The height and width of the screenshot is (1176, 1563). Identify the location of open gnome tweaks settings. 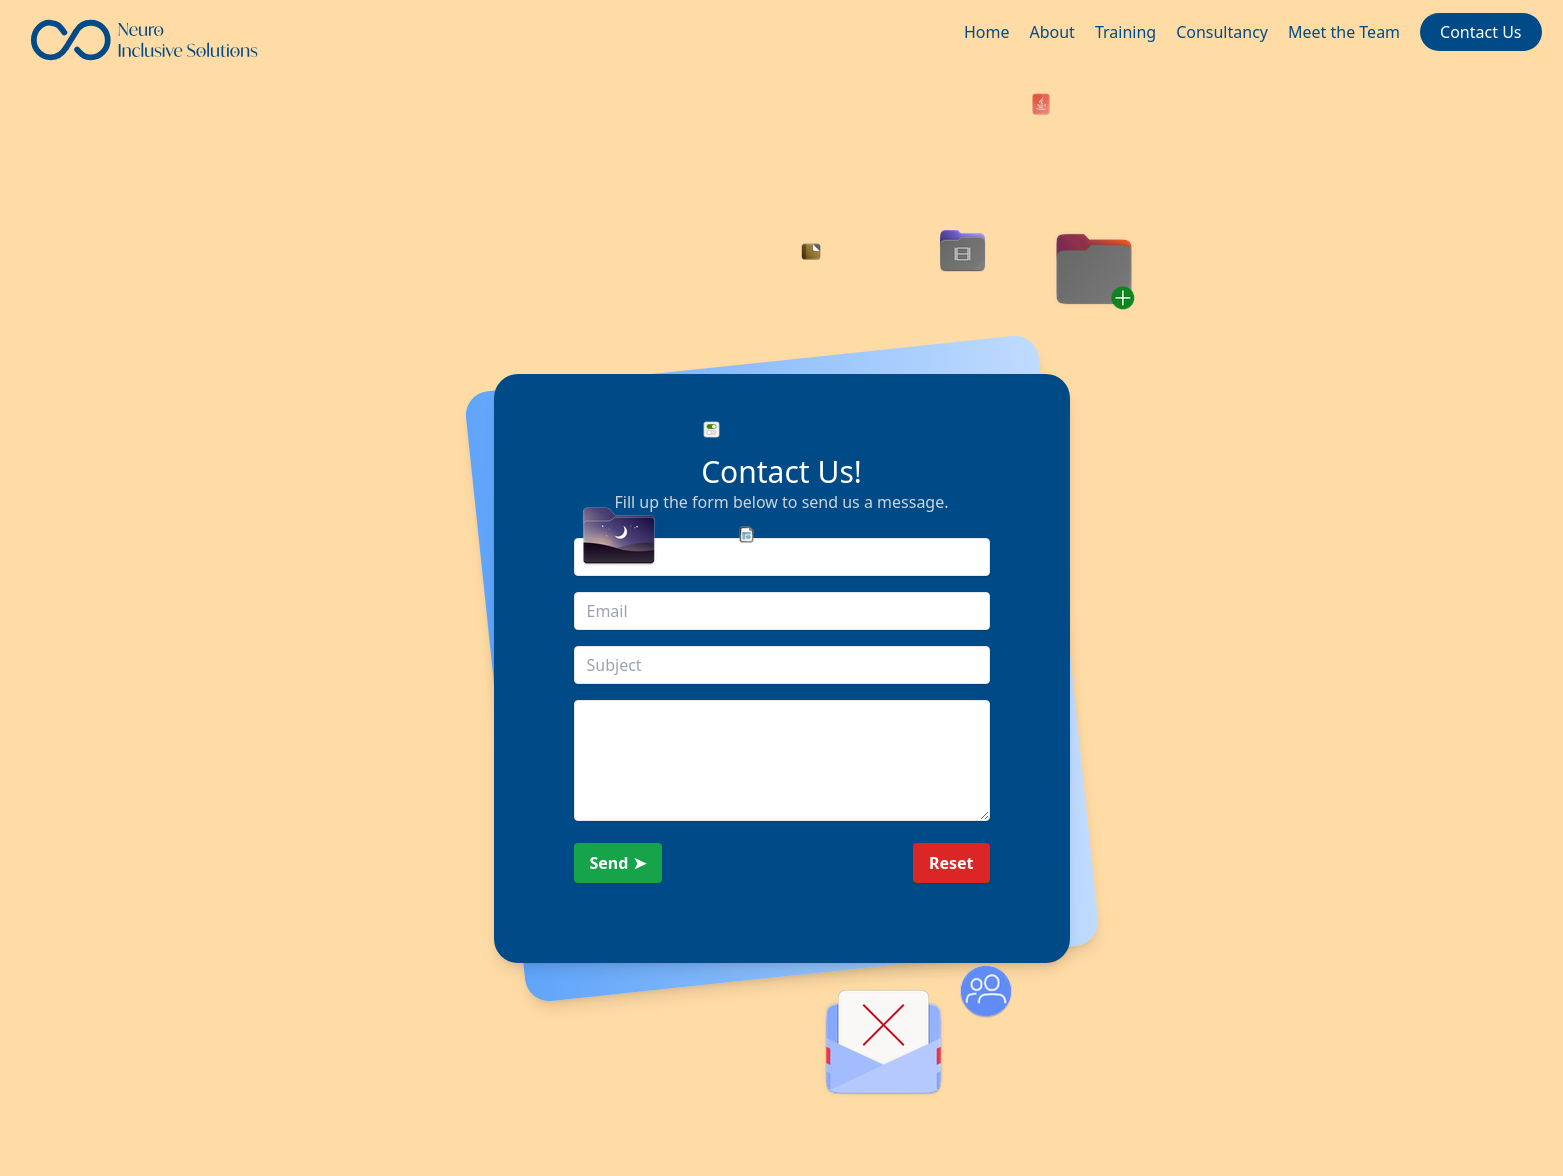
(711, 429).